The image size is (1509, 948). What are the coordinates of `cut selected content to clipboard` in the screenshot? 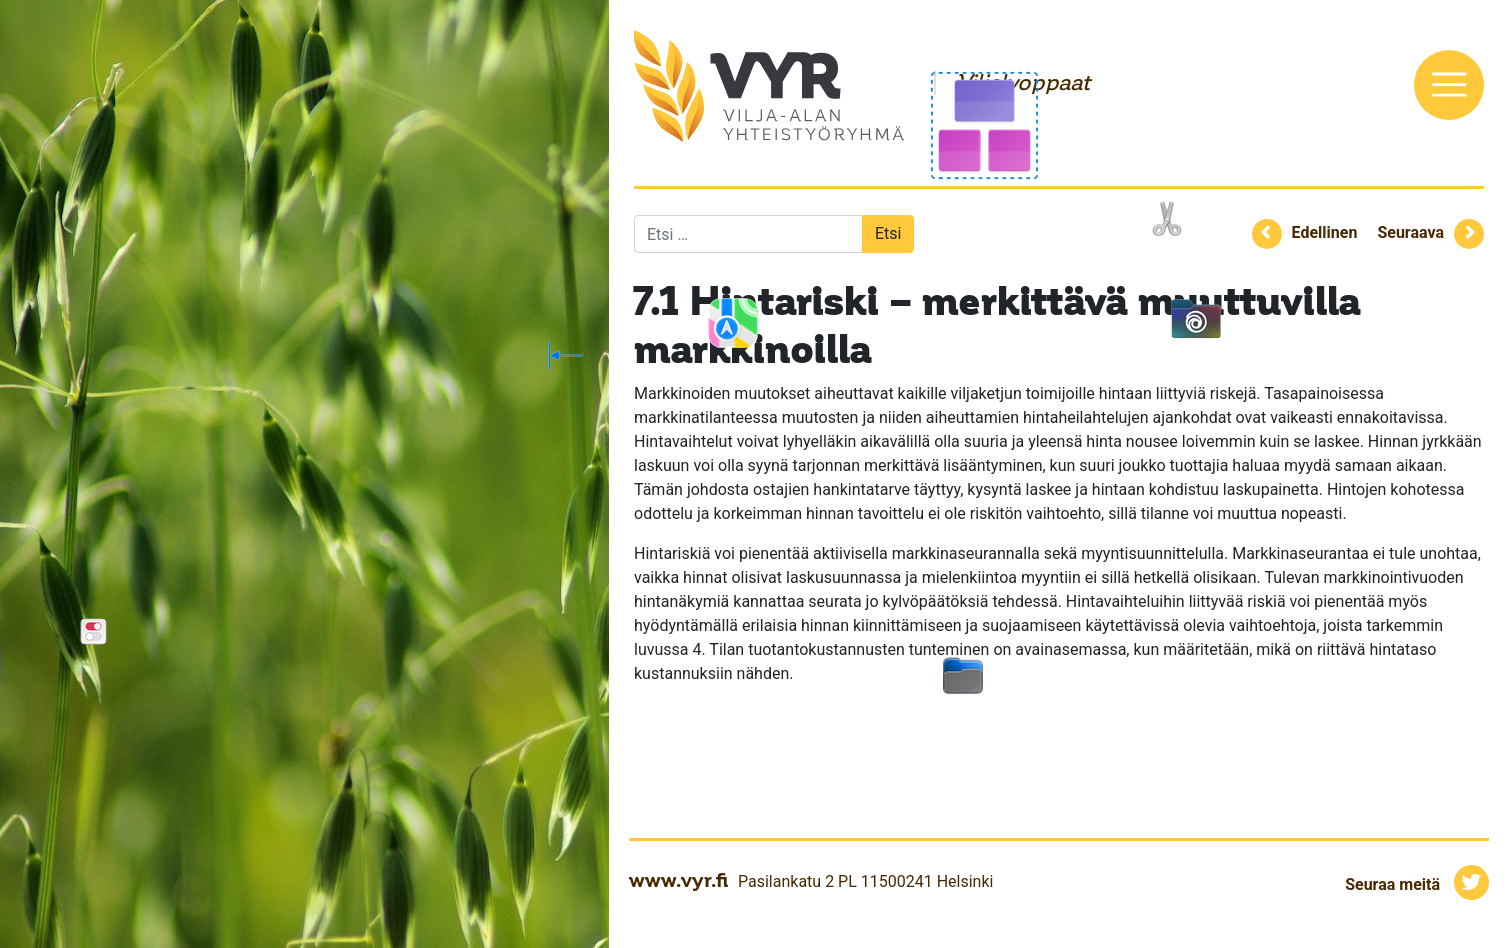 It's located at (1167, 219).